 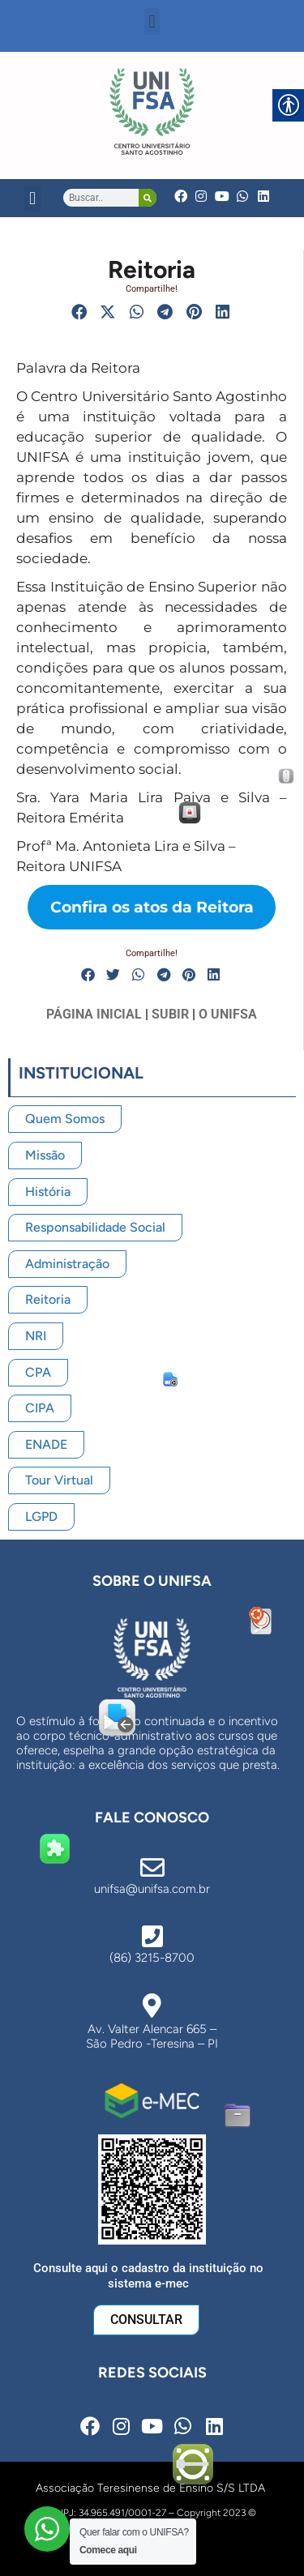 I want to click on access encryption and security settings, so click(x=190, y=813).